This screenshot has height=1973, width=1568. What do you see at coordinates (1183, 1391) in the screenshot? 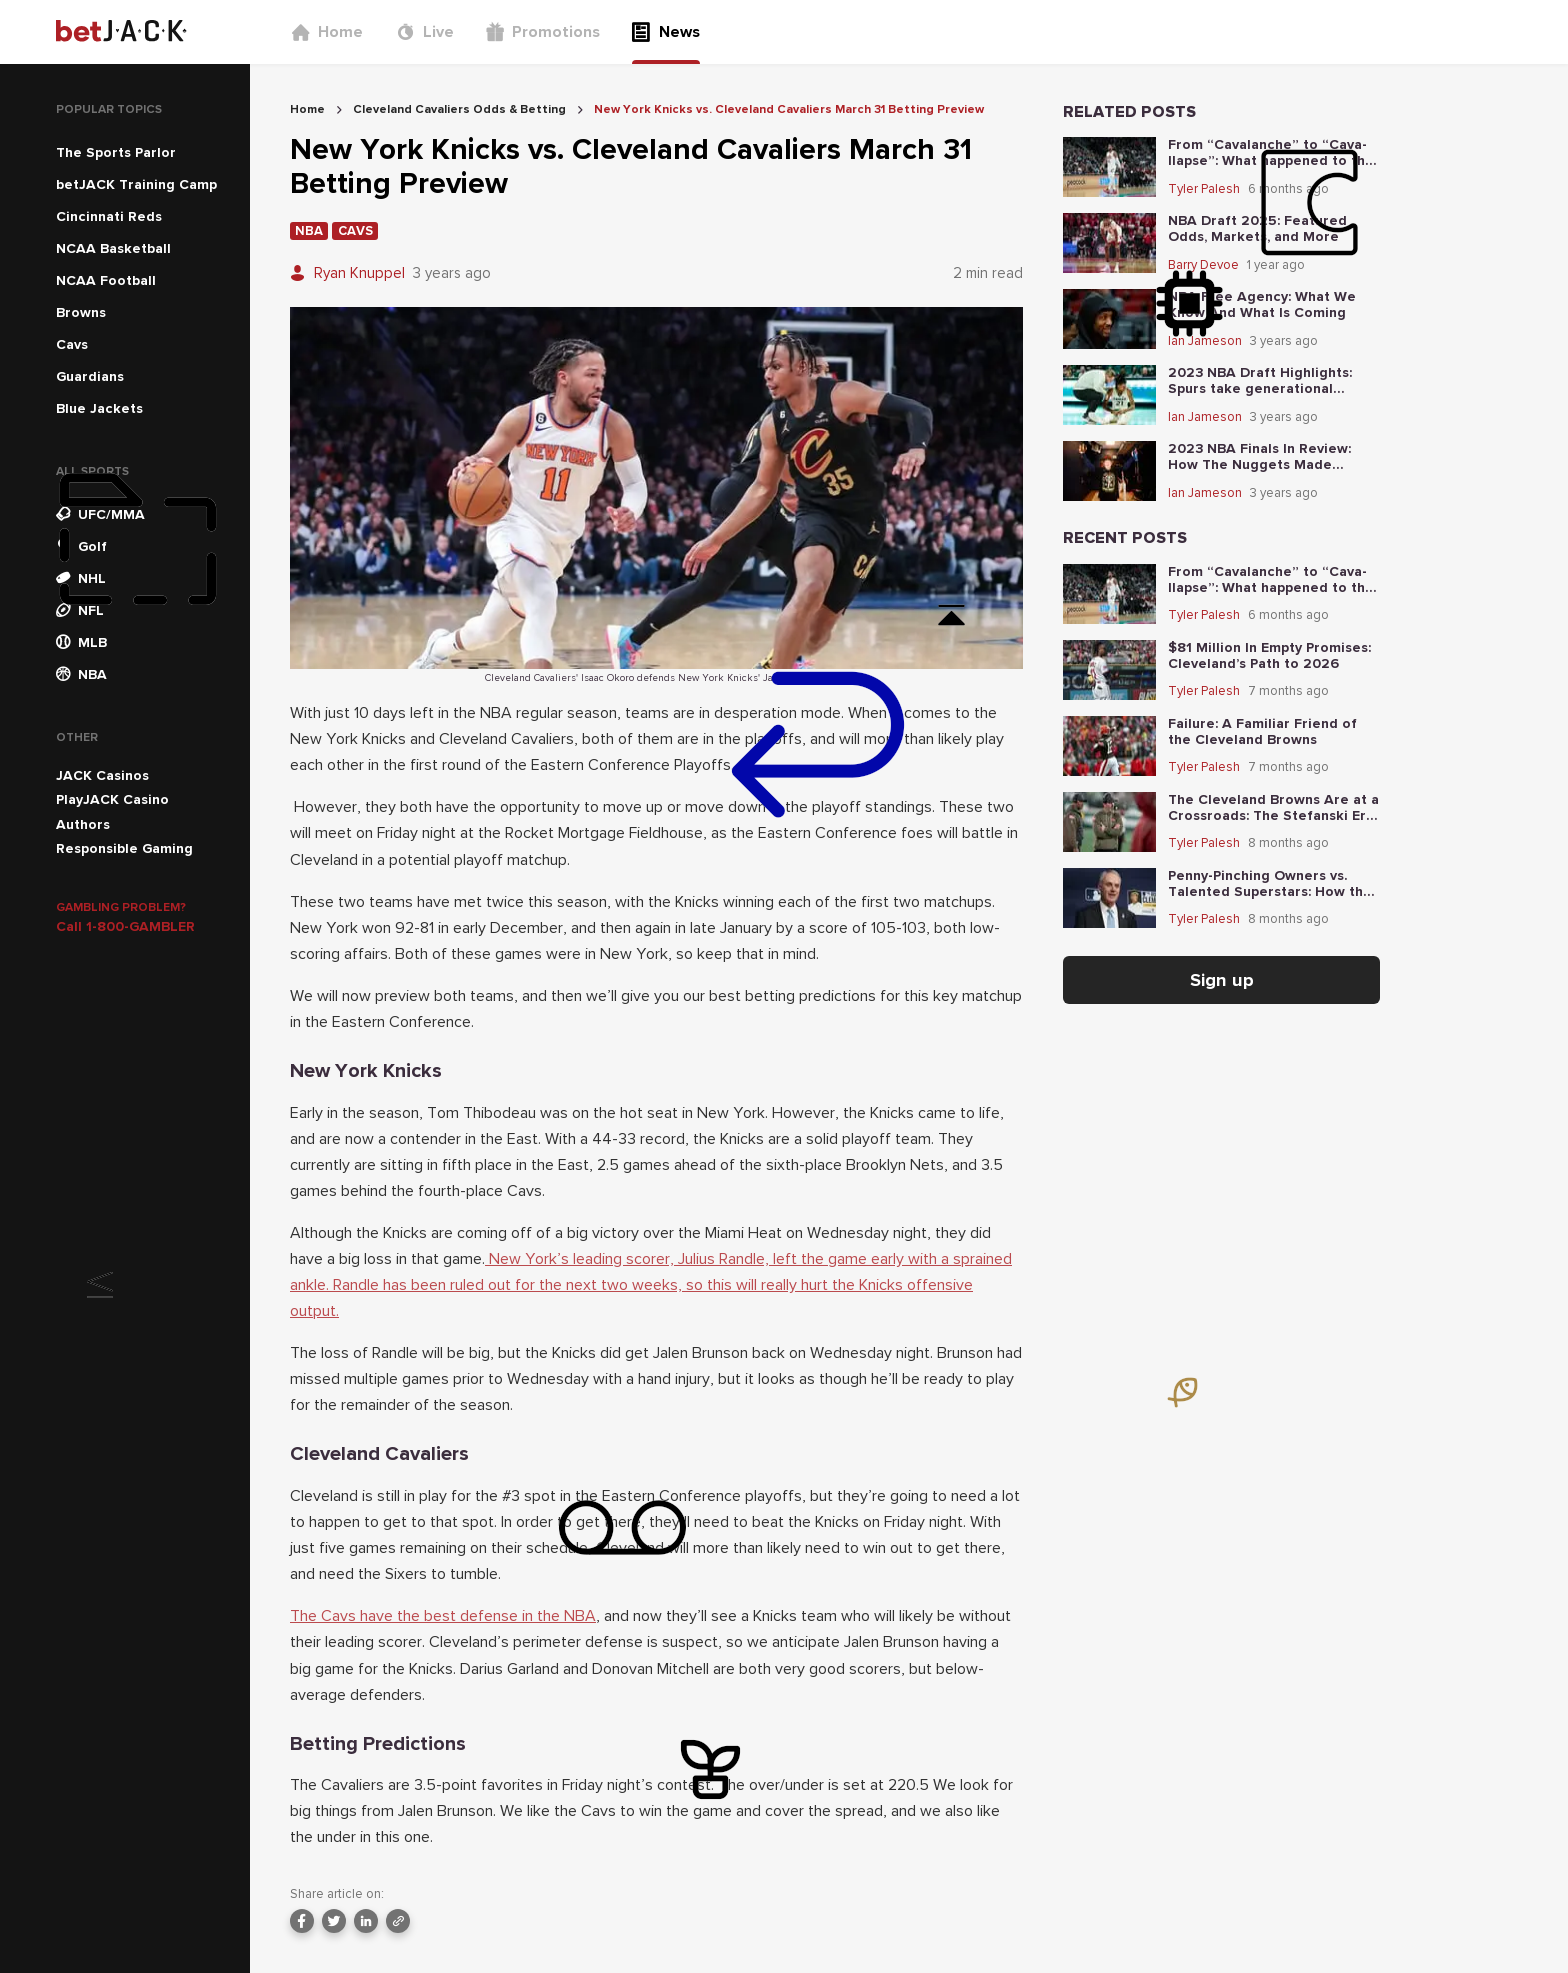
I see `indicates seafood or fish-related content` at bounding box center [1183, 1391].